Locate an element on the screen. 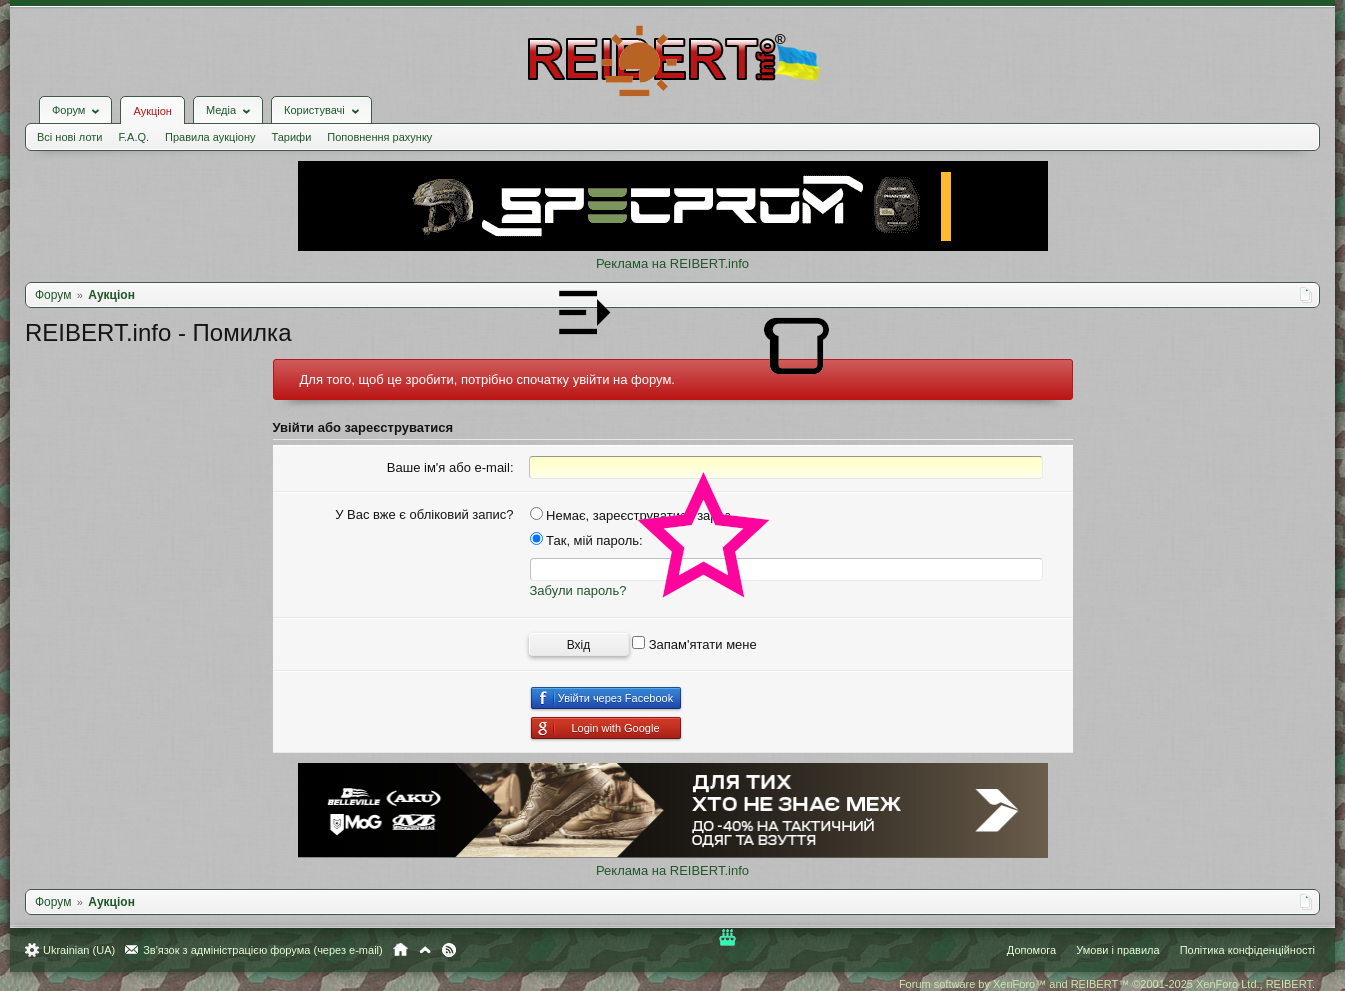  view birthday or celebration events is located at coordinates (727, 937).